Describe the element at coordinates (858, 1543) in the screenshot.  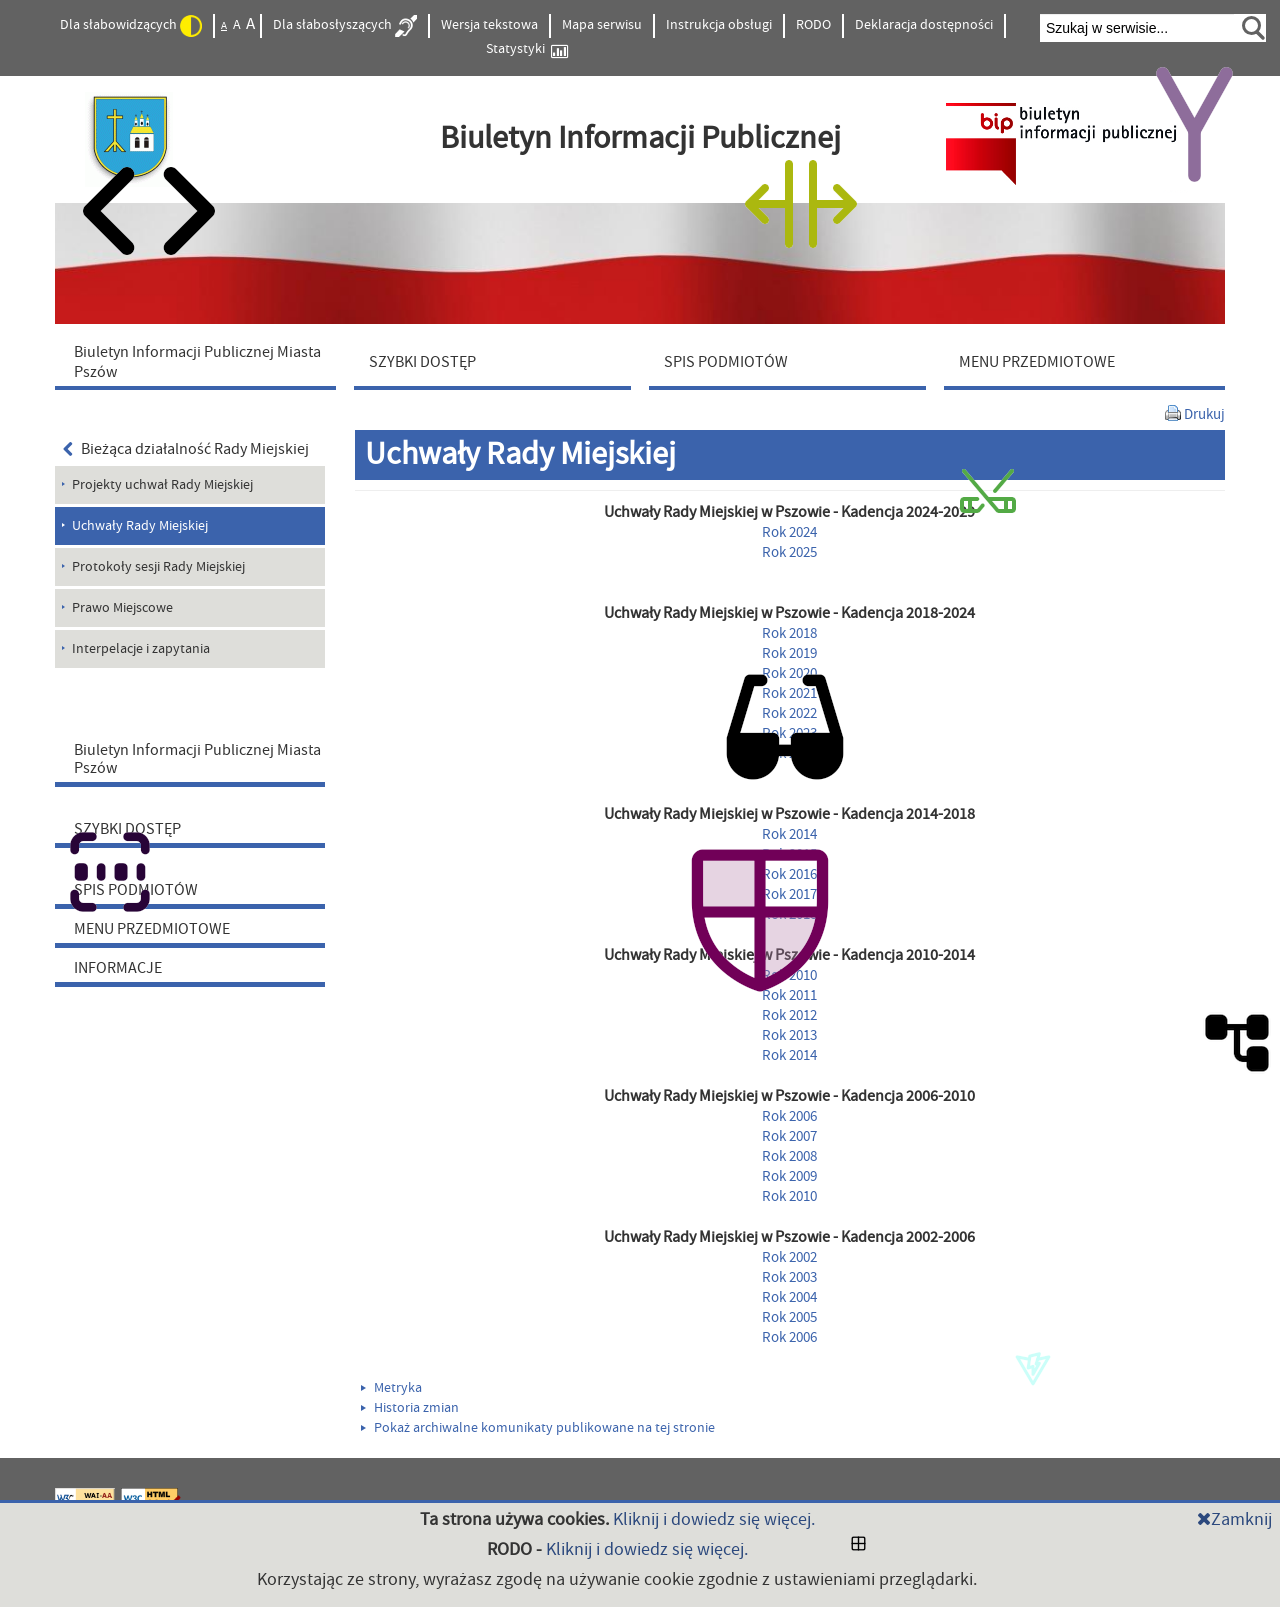
I see `apply borders to all cells in a table or grid` at that location.